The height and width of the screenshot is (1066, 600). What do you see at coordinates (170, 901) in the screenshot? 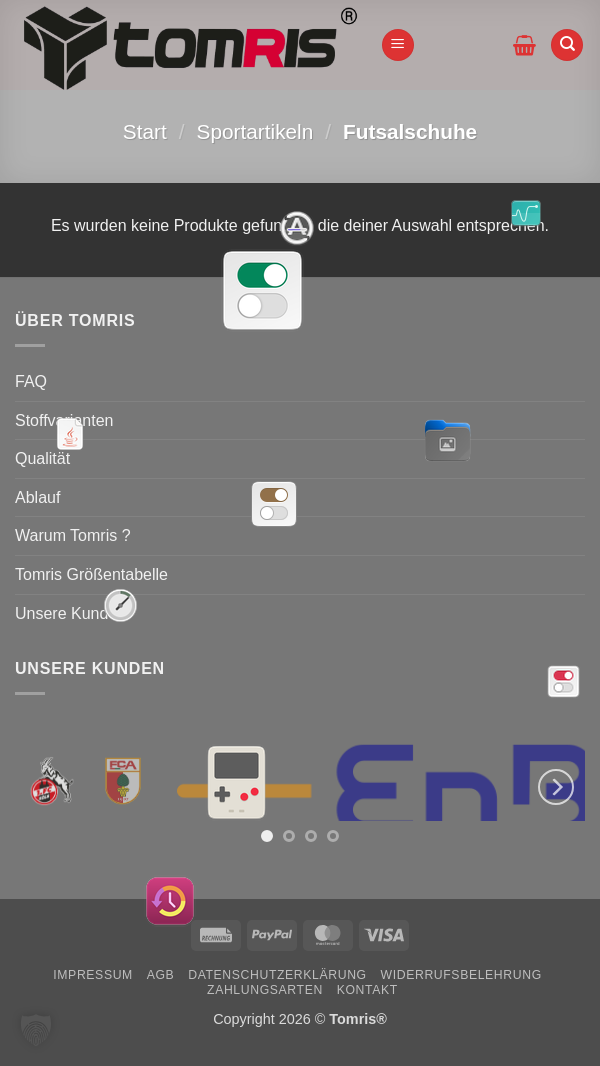
I see `open pika backup to manage system backups` at bounding box center [170, 901].